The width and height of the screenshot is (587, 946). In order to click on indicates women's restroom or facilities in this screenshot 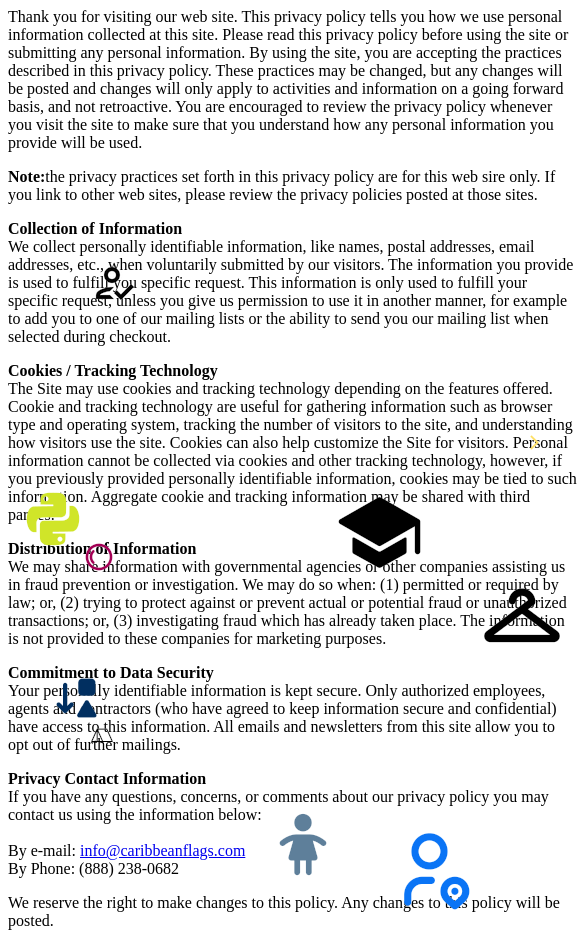, I will do `click(303, 846)`.